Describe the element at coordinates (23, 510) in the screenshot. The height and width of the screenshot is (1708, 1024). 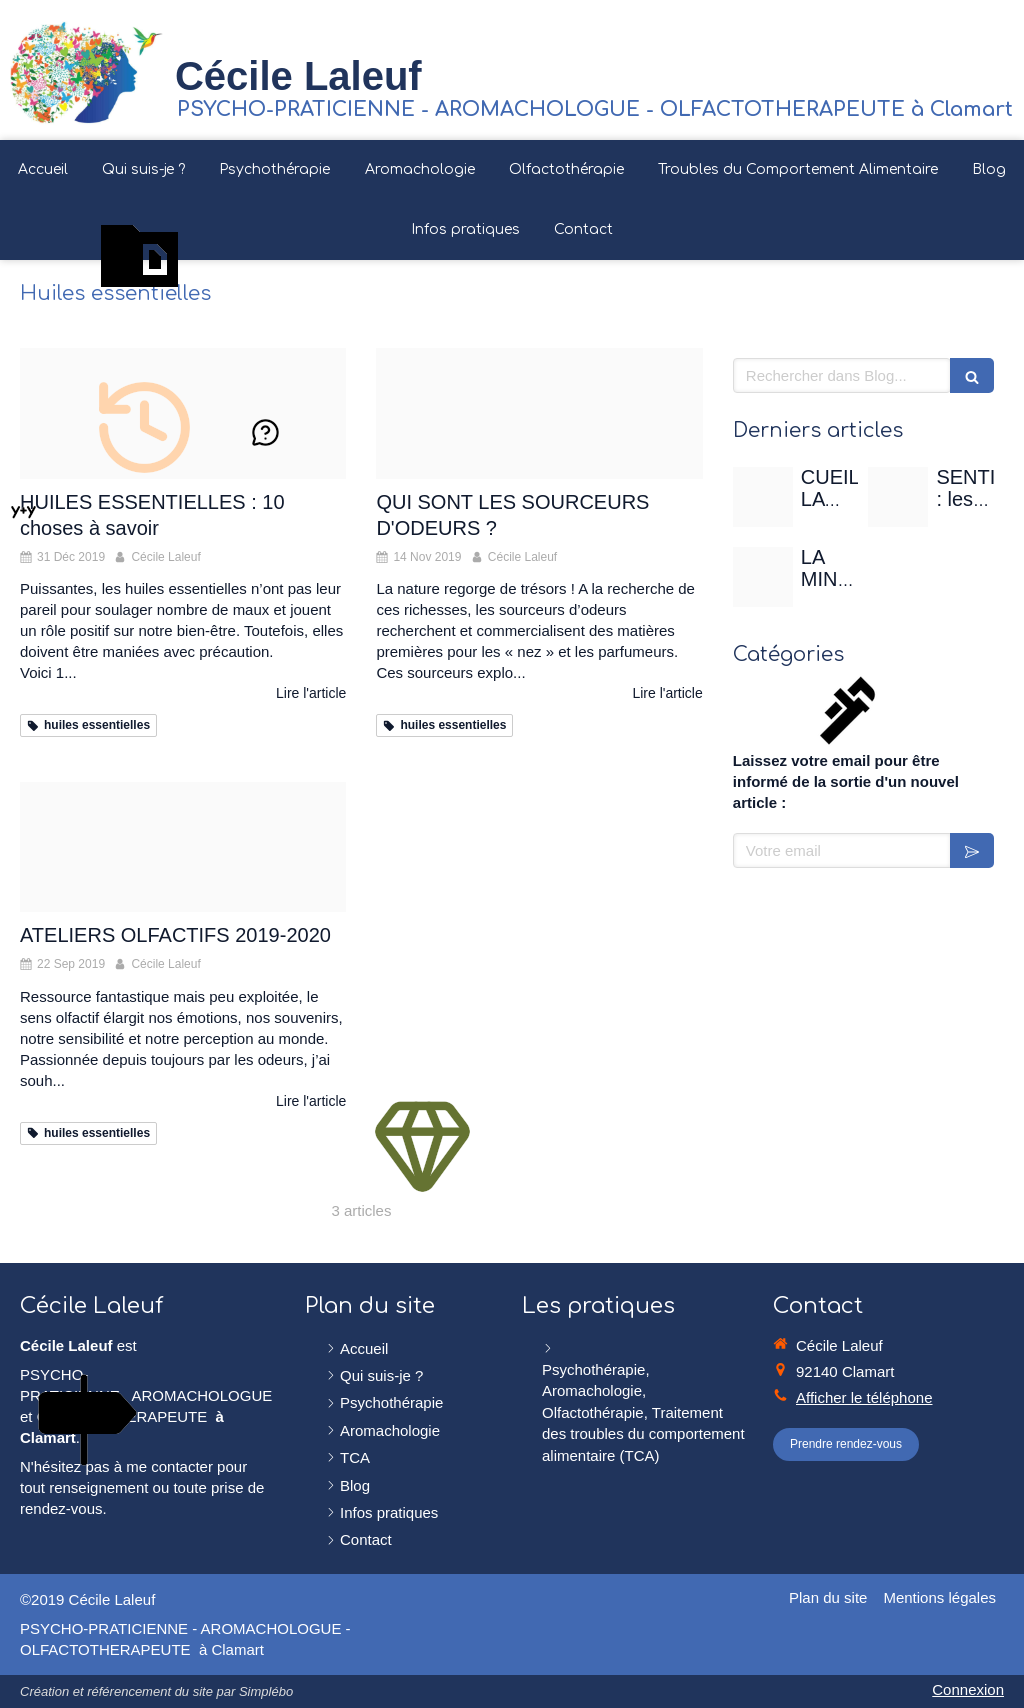
I see `mathematical expression or formula input` at that location.